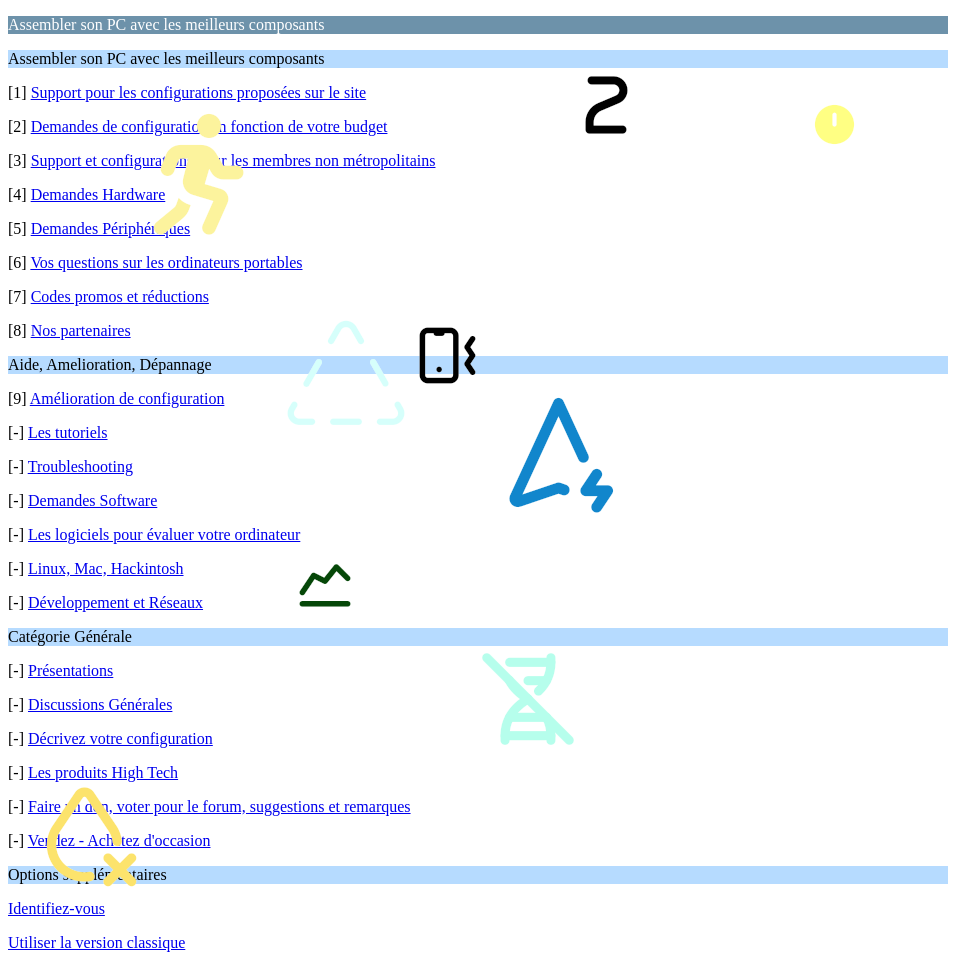  Describe the element at coordinates (346, 375) in the screenshot. I see `indicates incomplete or pending status` at that location.